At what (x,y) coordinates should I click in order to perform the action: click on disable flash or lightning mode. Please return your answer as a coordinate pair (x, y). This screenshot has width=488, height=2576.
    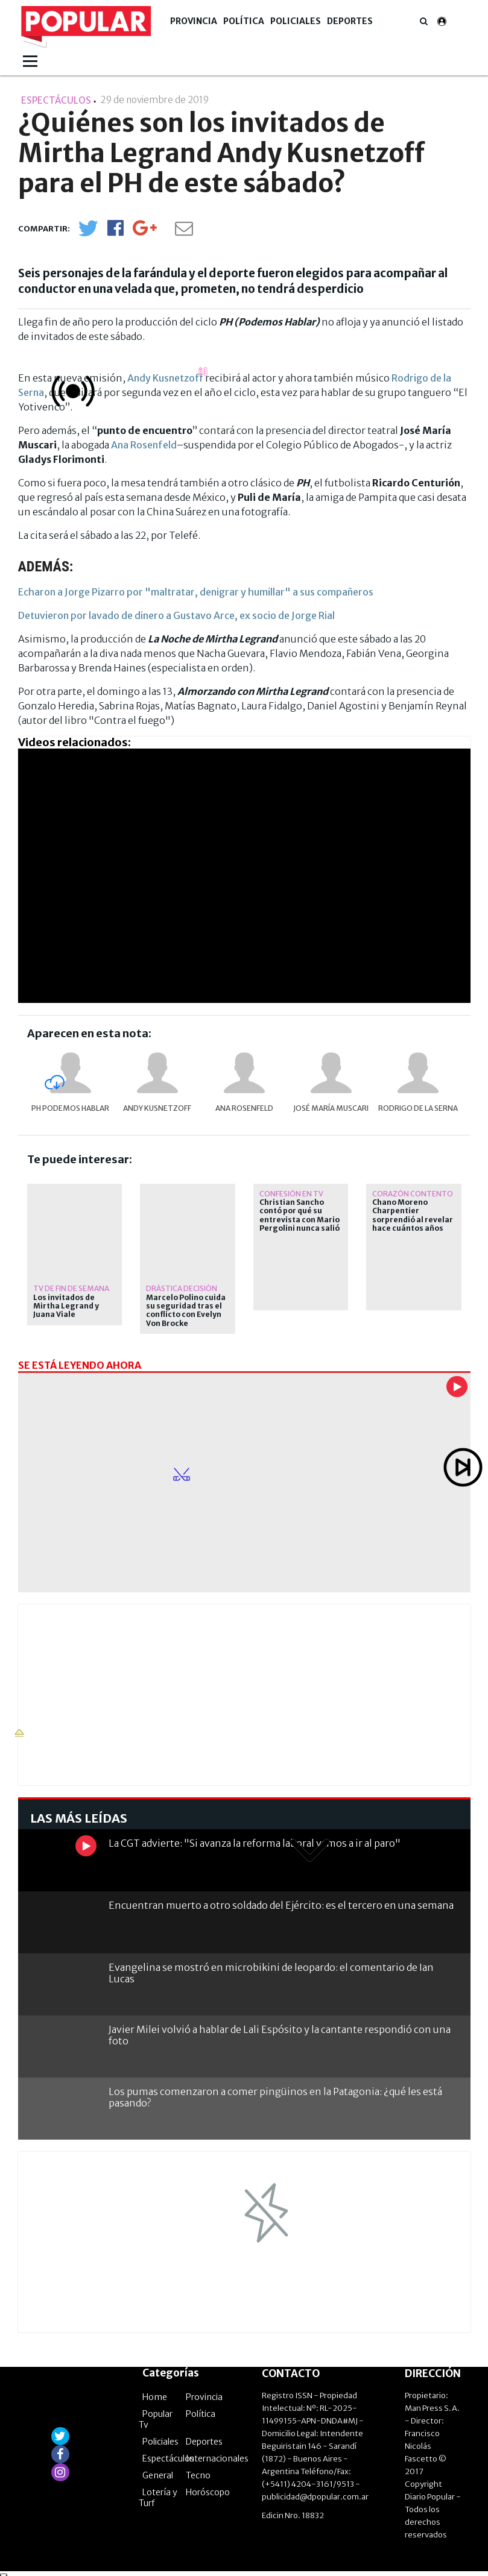
    Looking at the image, I should click on (266, 2213).